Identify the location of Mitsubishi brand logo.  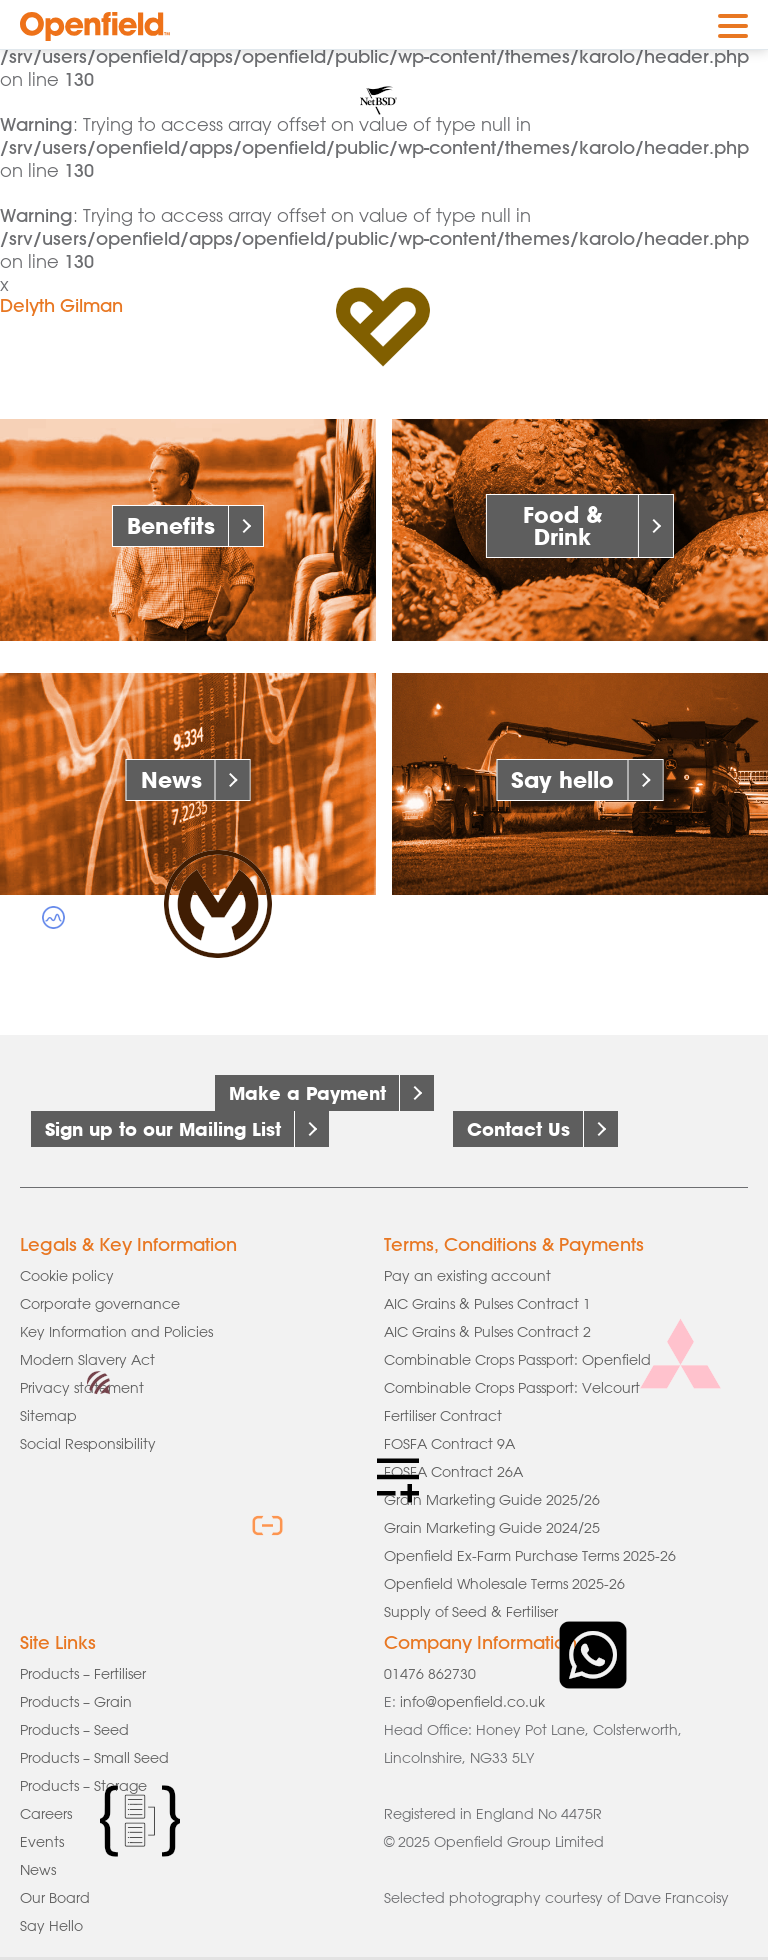
(680, 1353).